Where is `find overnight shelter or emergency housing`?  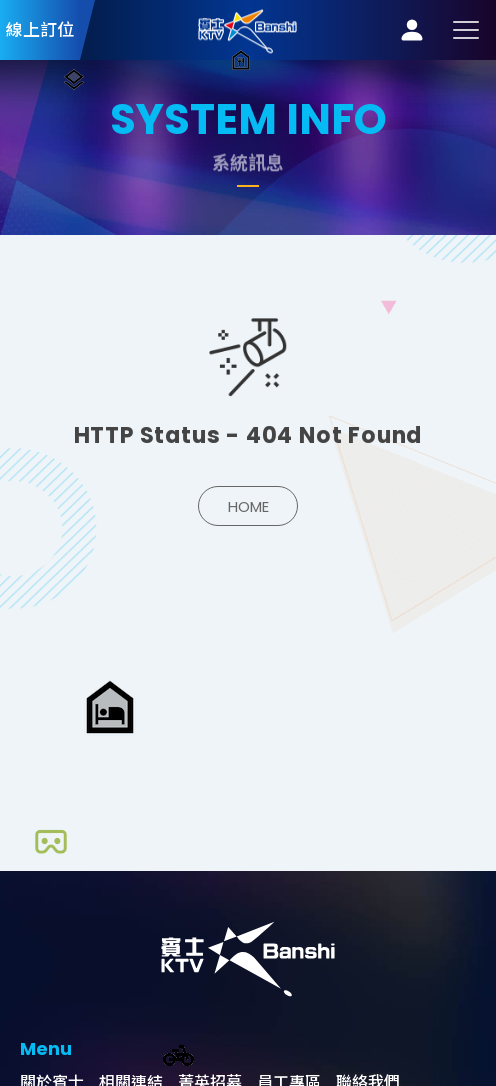
find overnight shelter or emergency housing is located at coordinates (110, 707).